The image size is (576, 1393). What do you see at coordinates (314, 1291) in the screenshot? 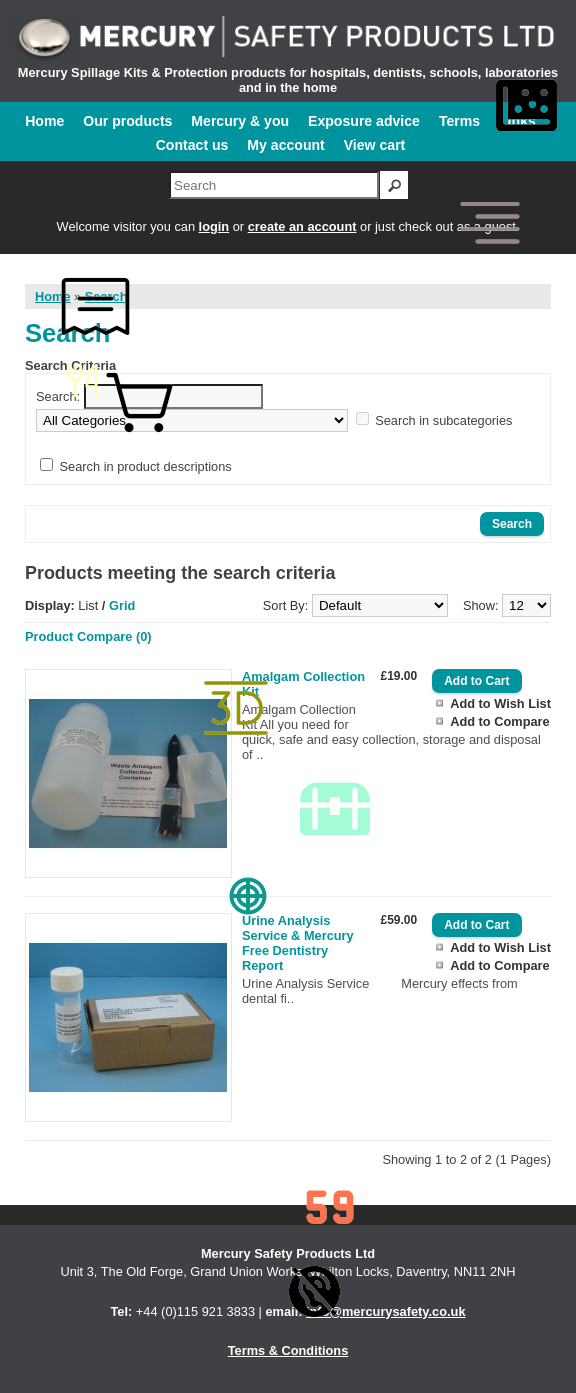
I see `mute or disable hearing assistance features` at bounding box center [314, 1291].